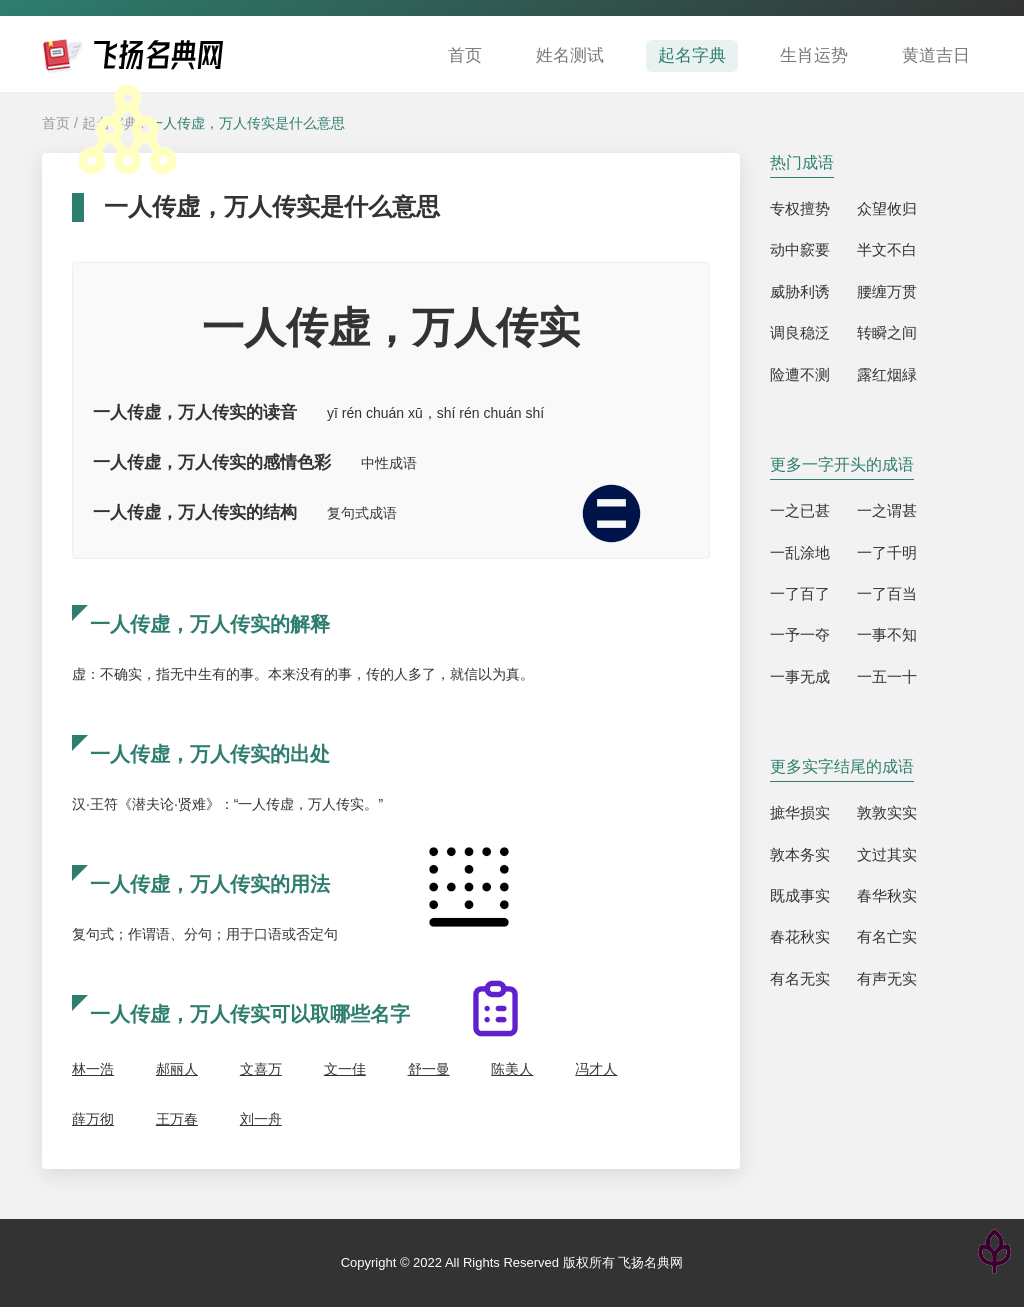 The width and height of the screenshot is (1024, 1307). I want to click on view organizational hierarchy, so click(127, 129).